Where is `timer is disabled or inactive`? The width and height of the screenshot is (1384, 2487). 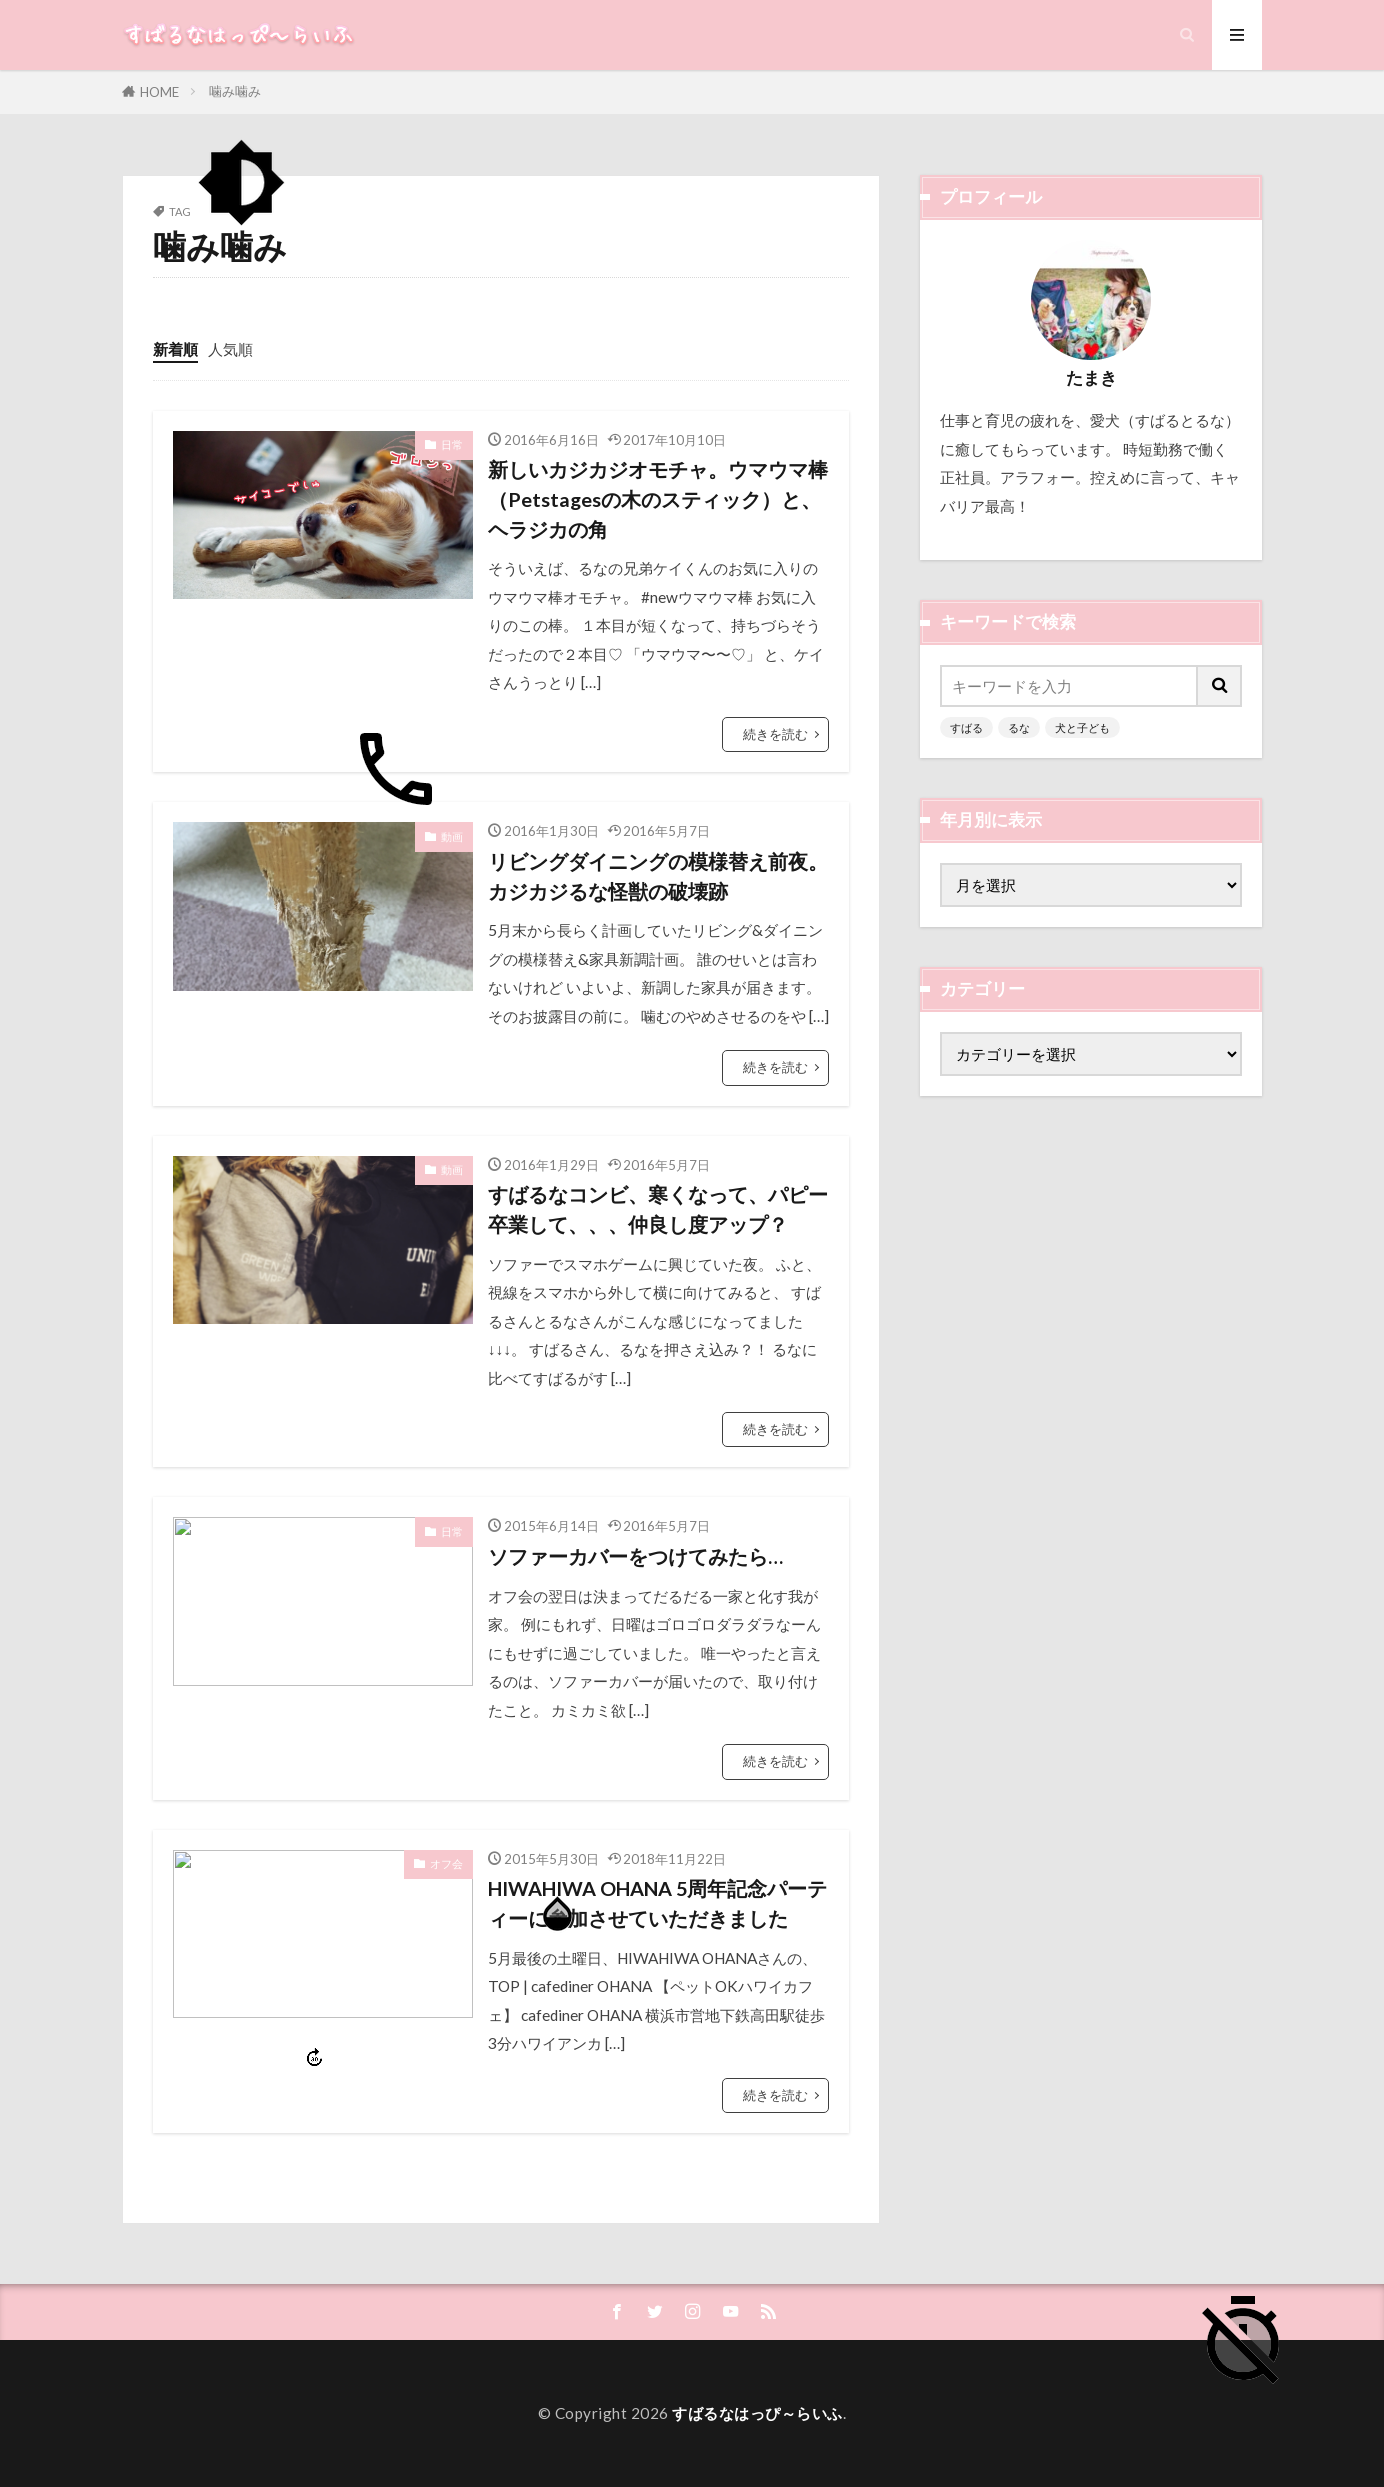
timer is disabled or inactive is located at coordinates (1243, 2340).